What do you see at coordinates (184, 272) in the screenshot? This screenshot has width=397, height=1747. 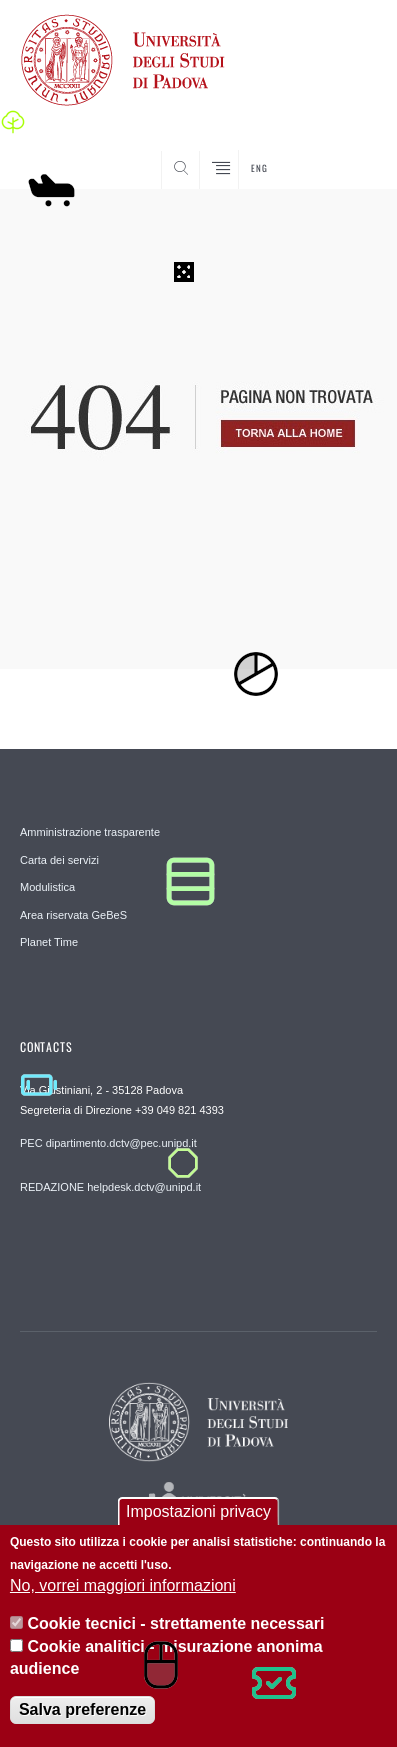 I see `access casino or gambling games` at bounding box center [184, 272].